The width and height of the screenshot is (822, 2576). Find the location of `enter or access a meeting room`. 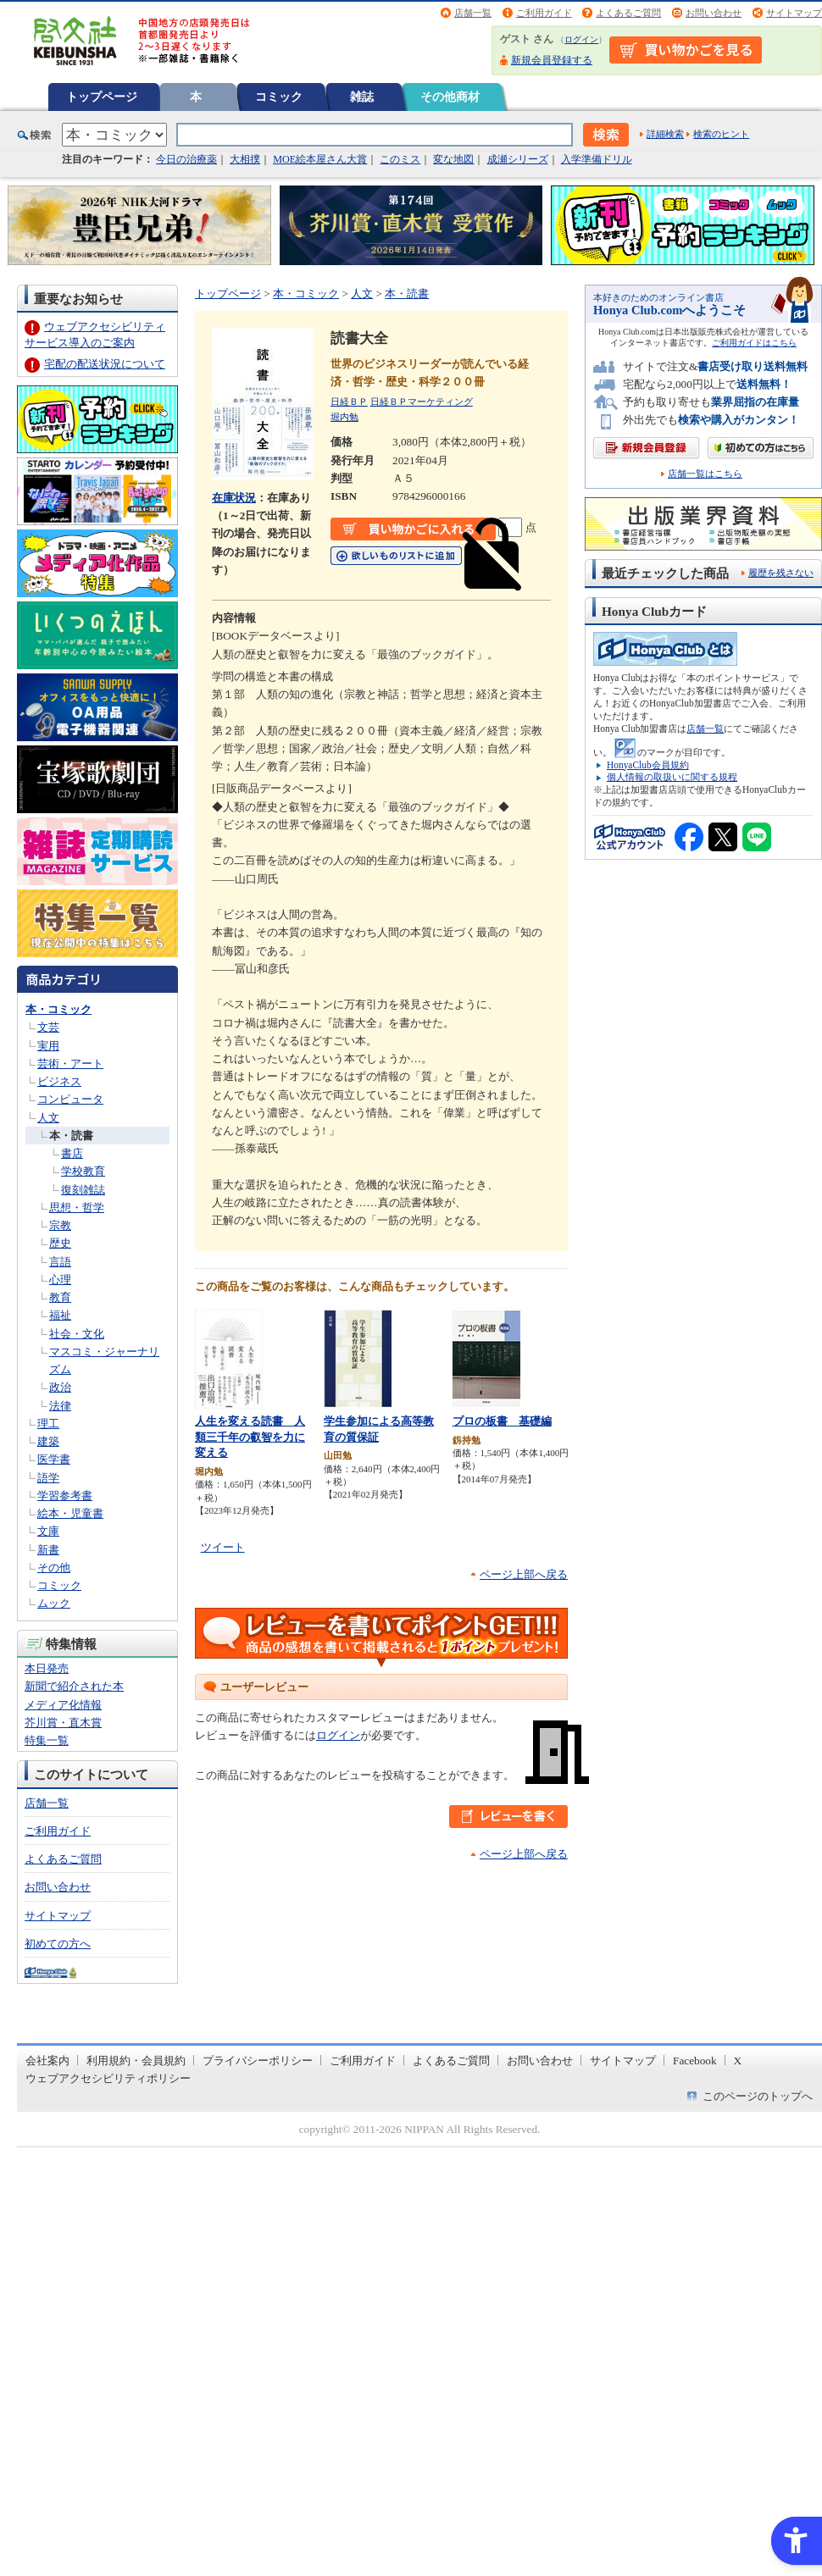

enter or access a meeting room is located at coordinates (557, 1752).